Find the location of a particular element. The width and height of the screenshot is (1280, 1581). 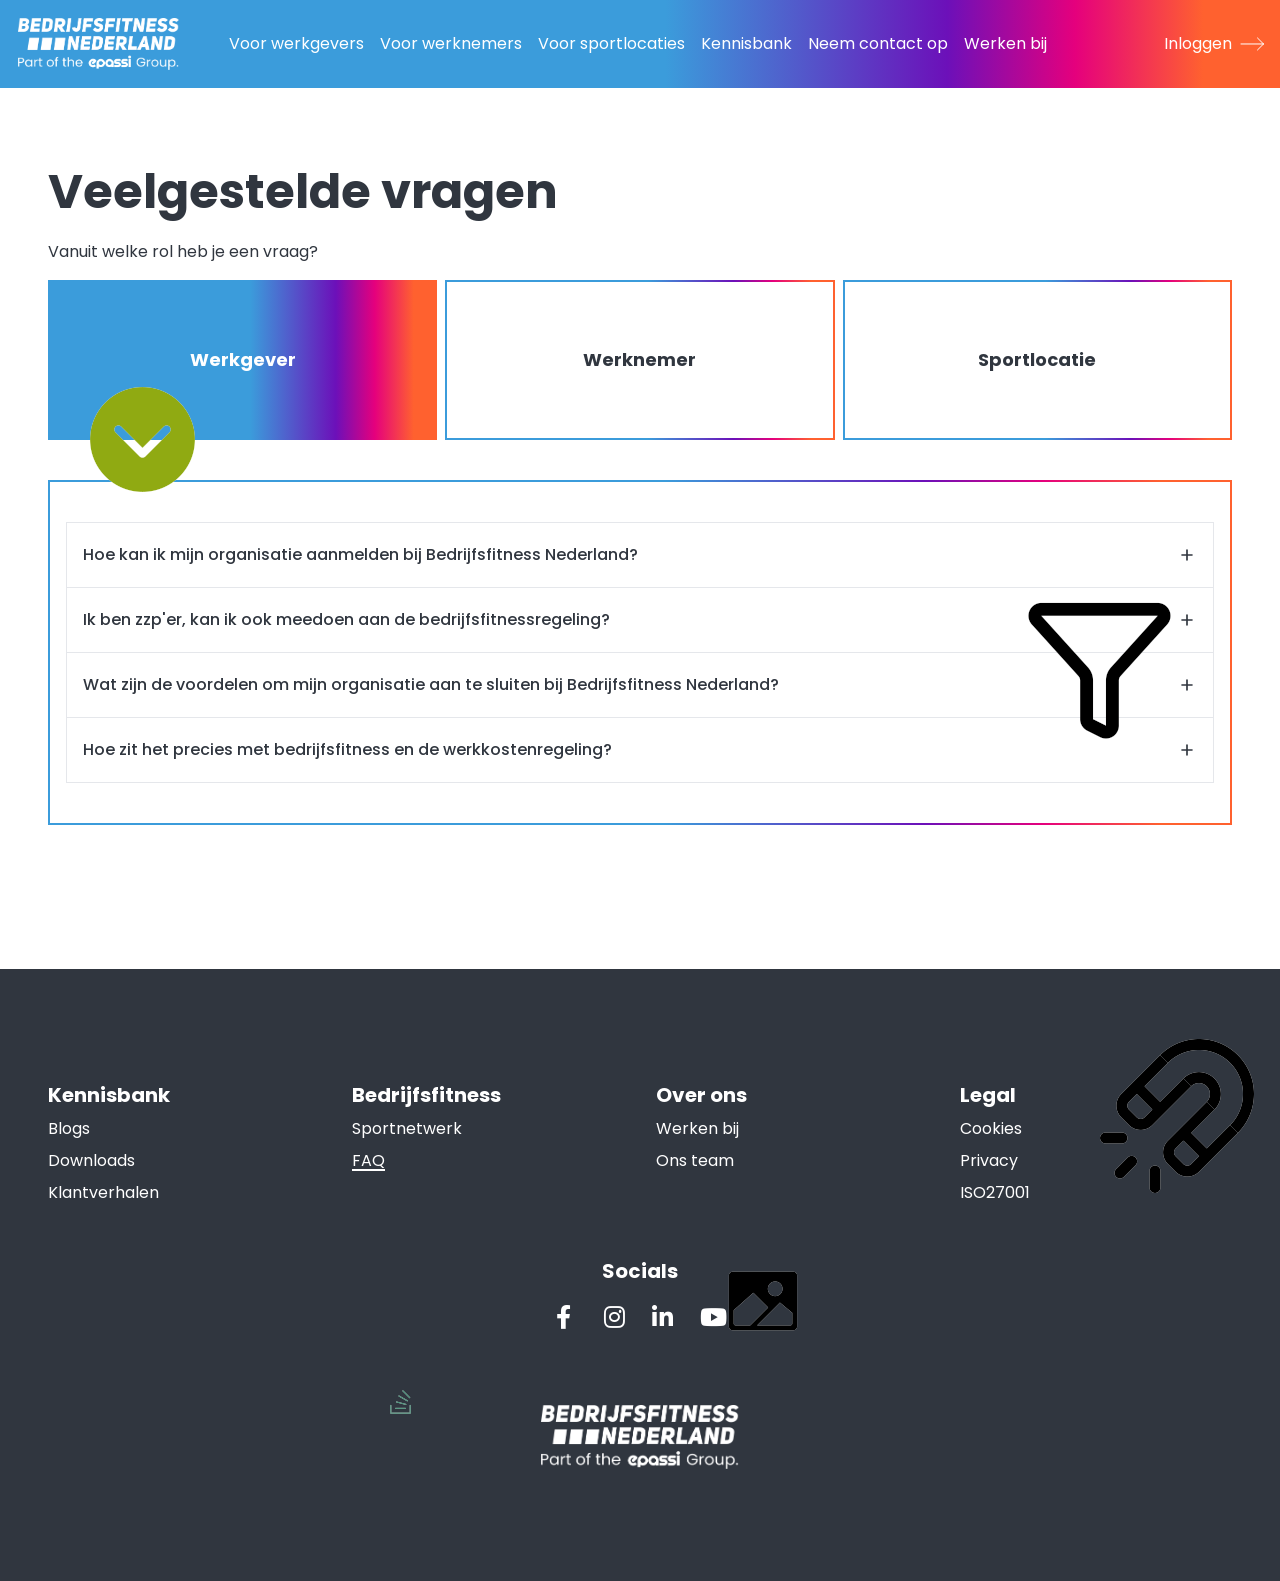

view image or photo is located at coordinates (763, 1301).